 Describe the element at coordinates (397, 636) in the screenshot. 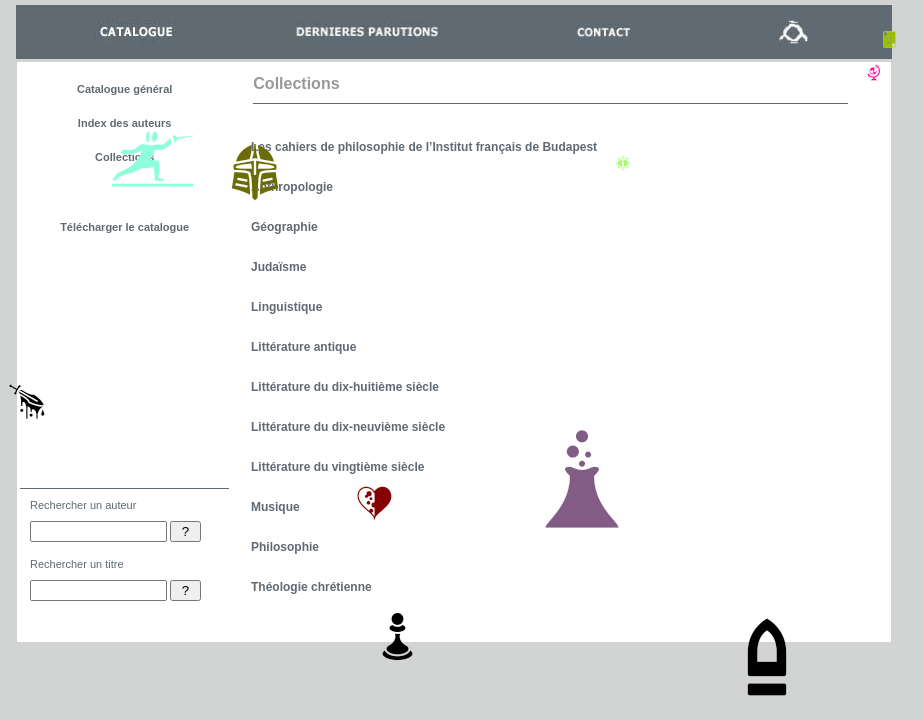

I see `start a new chess game` at that location.